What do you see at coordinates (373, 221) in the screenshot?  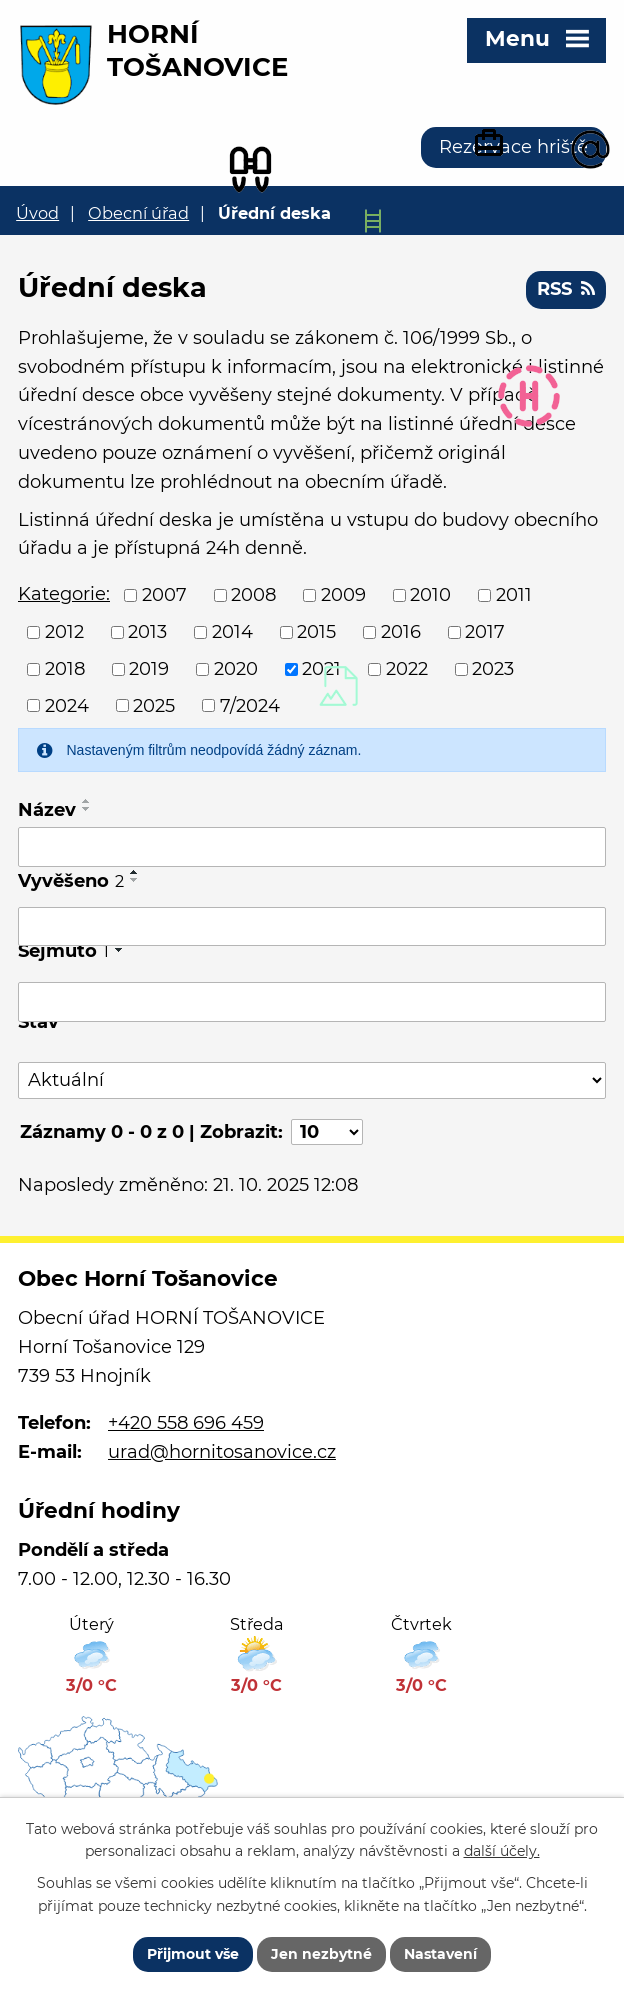 I see `access step-by-step instructions or tutorials` at bounding box center [373, 221].